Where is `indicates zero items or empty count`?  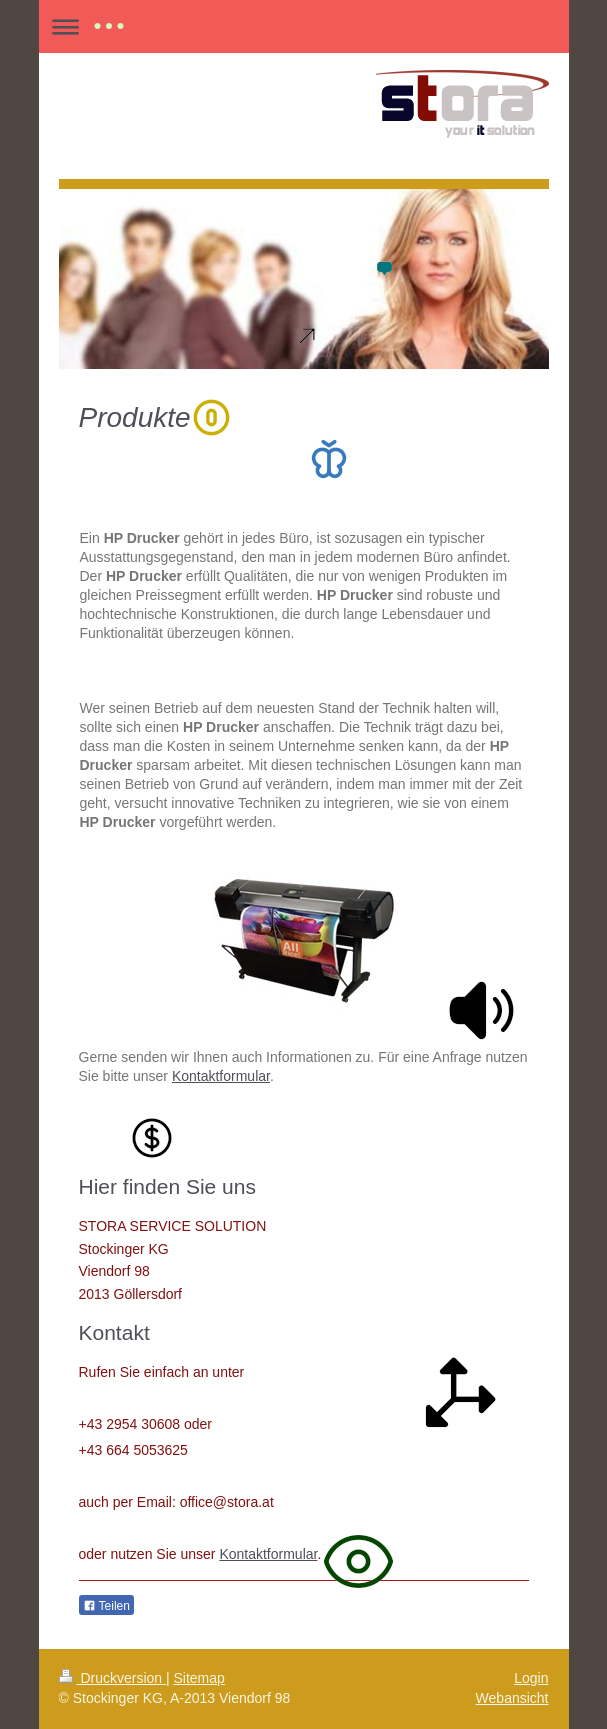 indicates zero items or empty count is located at coordinates (211, 417).